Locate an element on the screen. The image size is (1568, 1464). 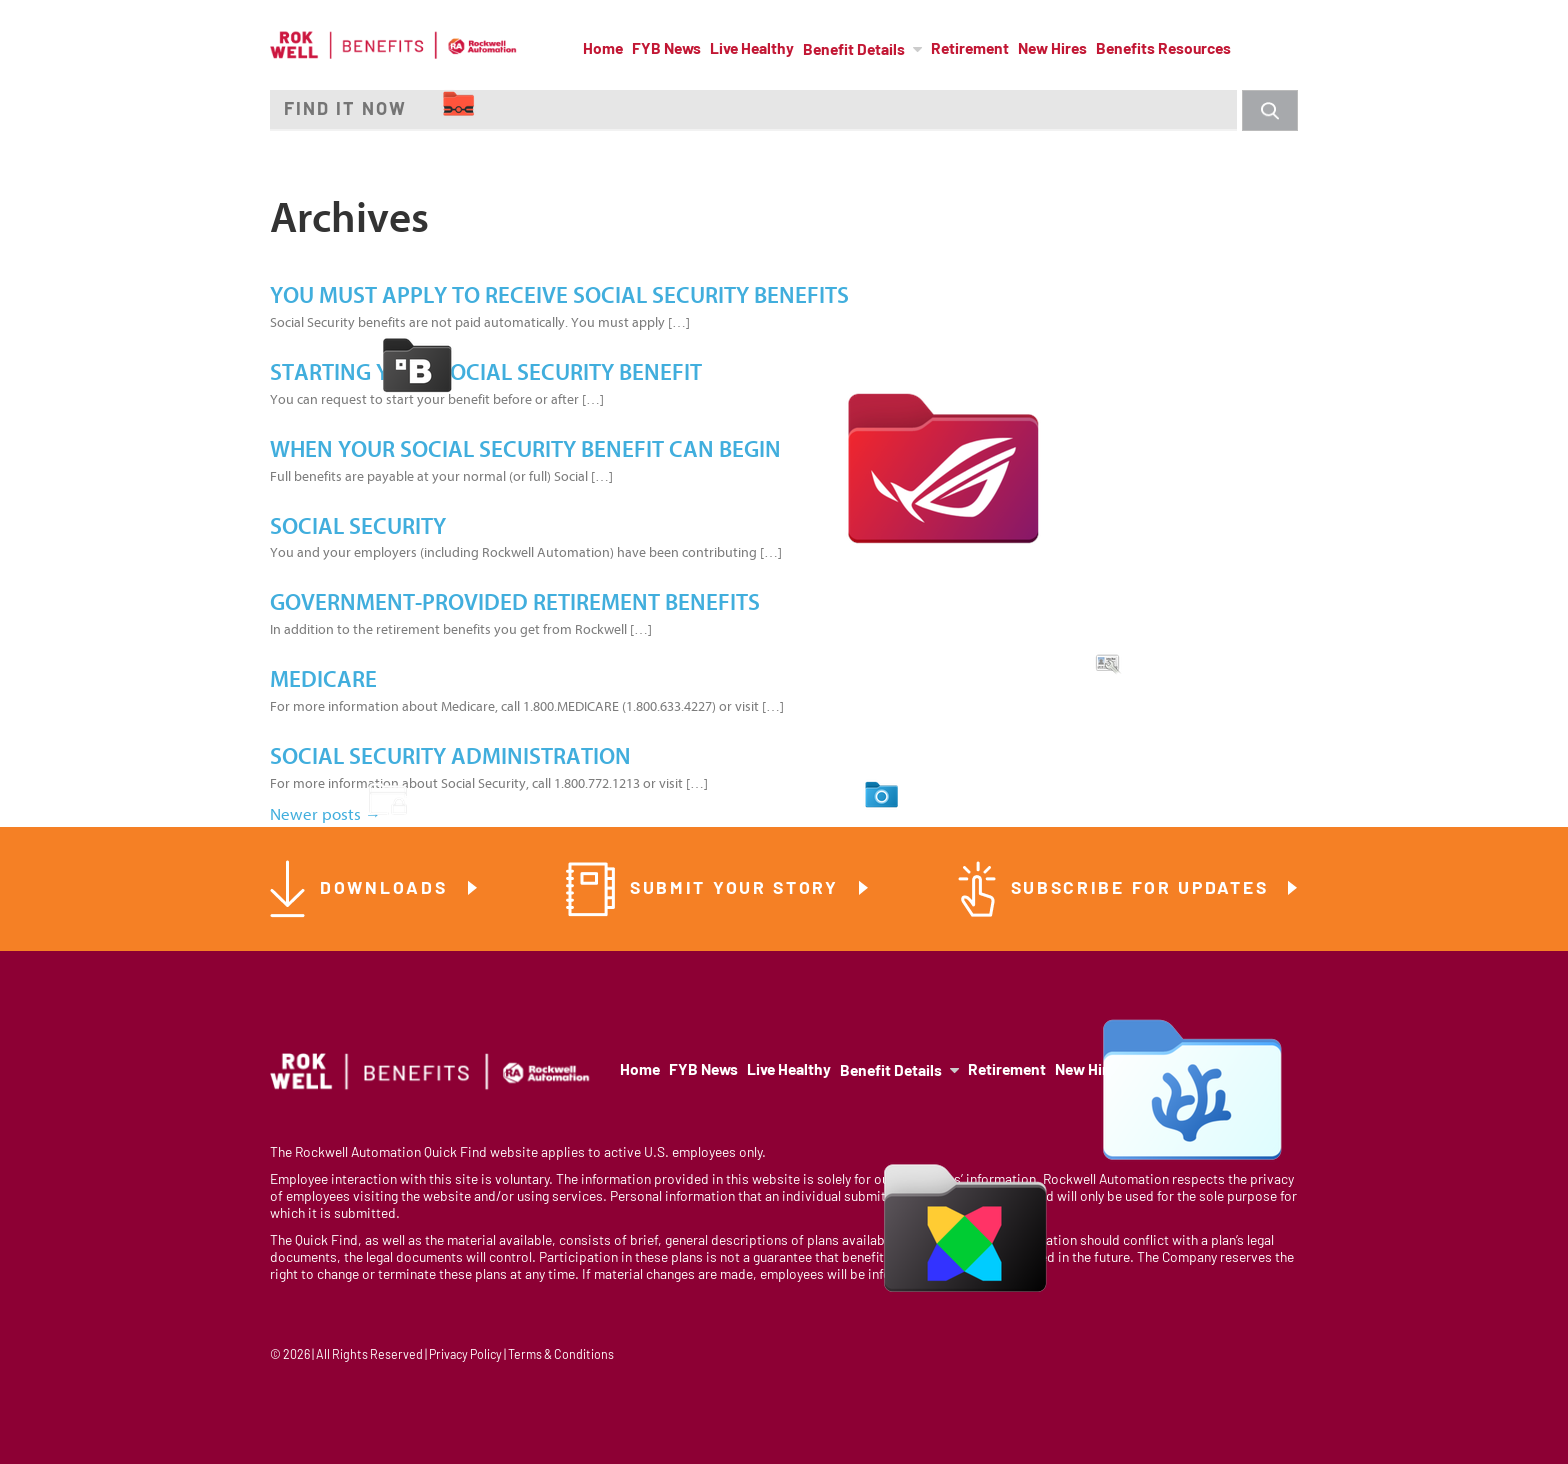
folder containing VSCodium projects or files is located at coordinates (1191, 1094).